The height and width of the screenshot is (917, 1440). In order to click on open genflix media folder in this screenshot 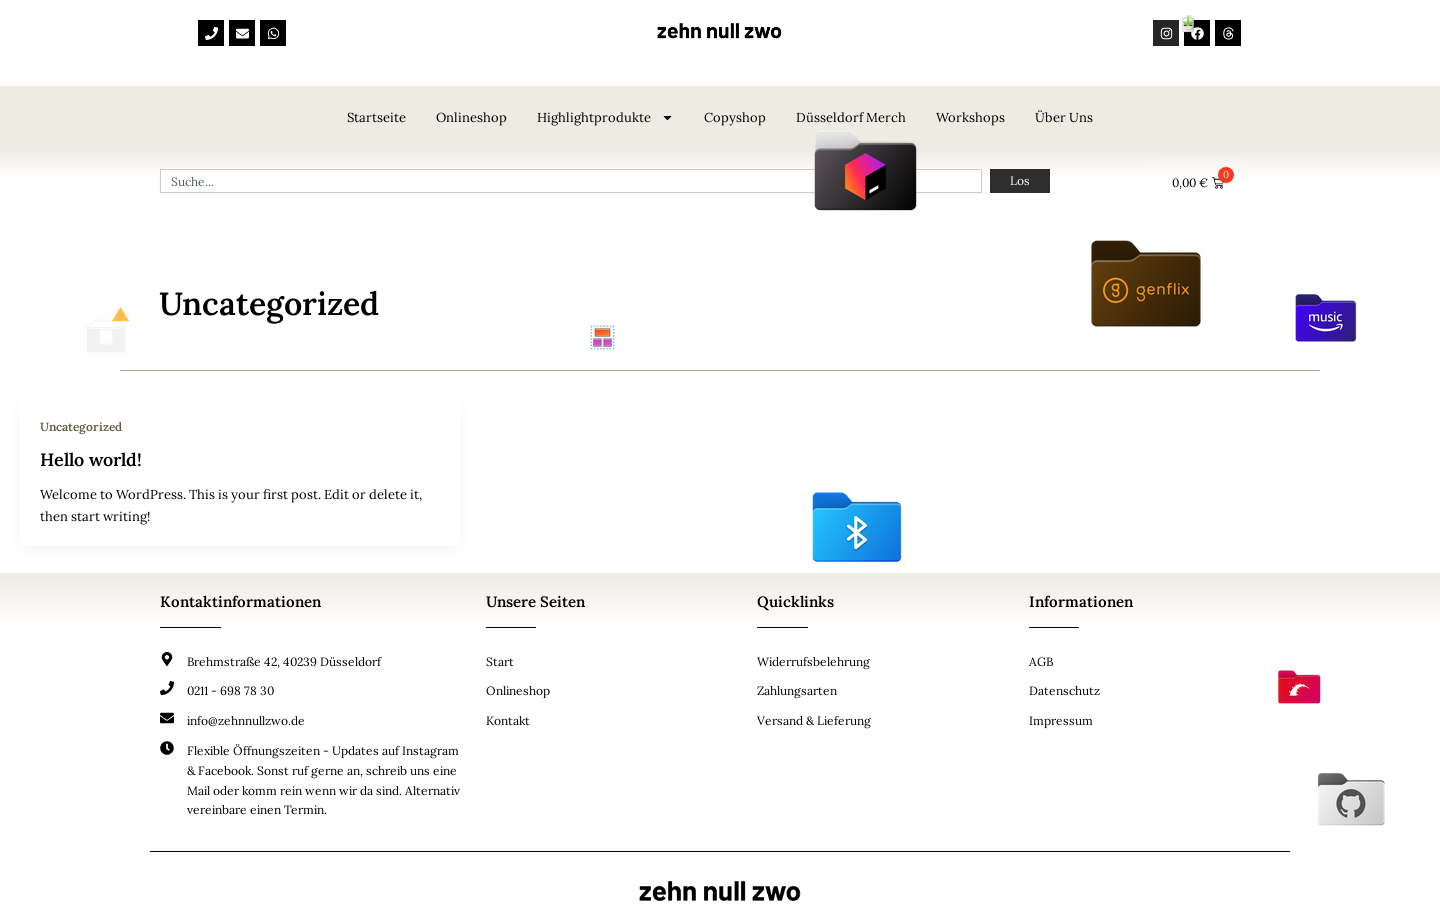, I will do `click(1145, 286)`.